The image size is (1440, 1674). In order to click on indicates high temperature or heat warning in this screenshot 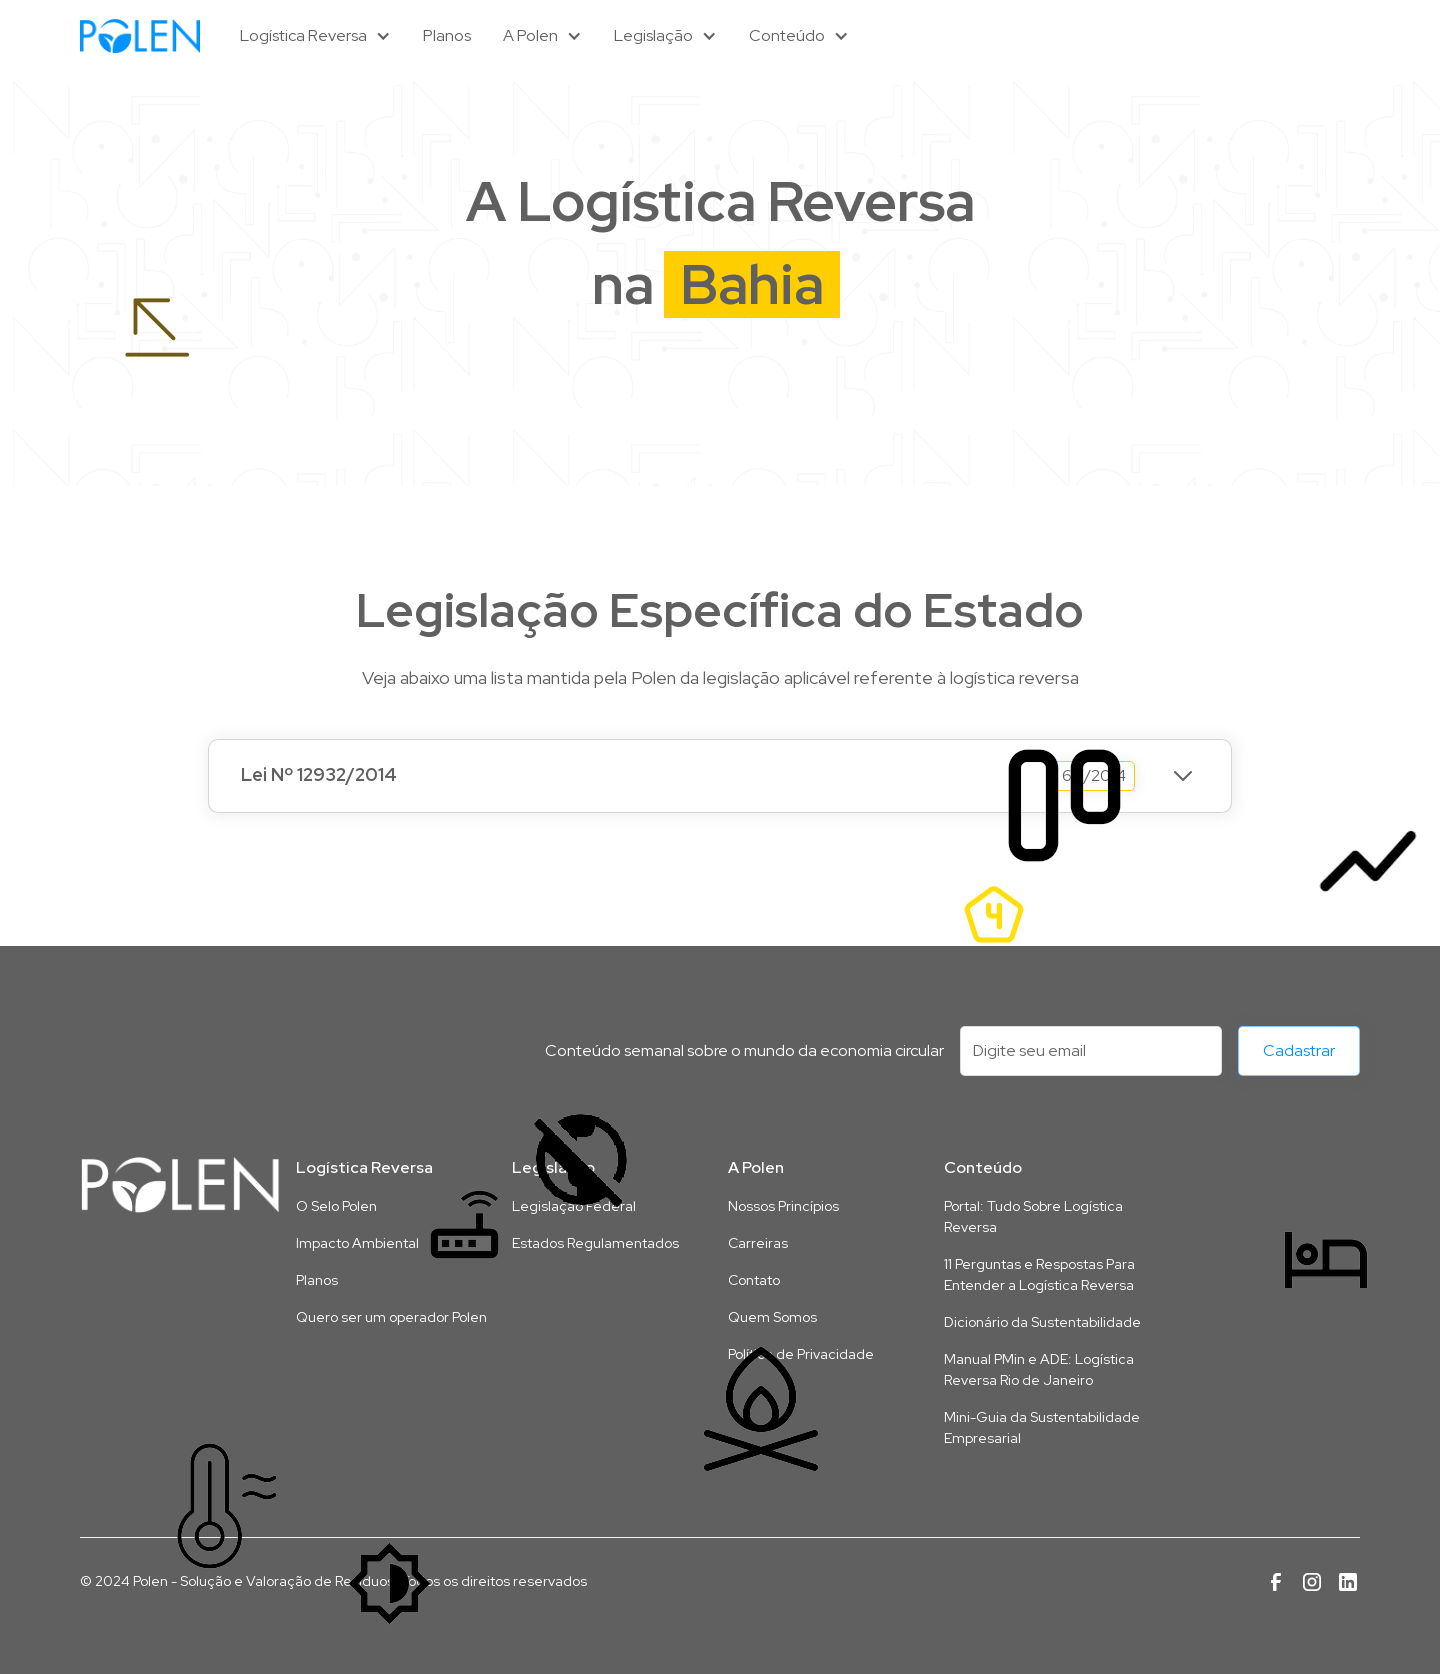, I will do `click(214, 1506)`.